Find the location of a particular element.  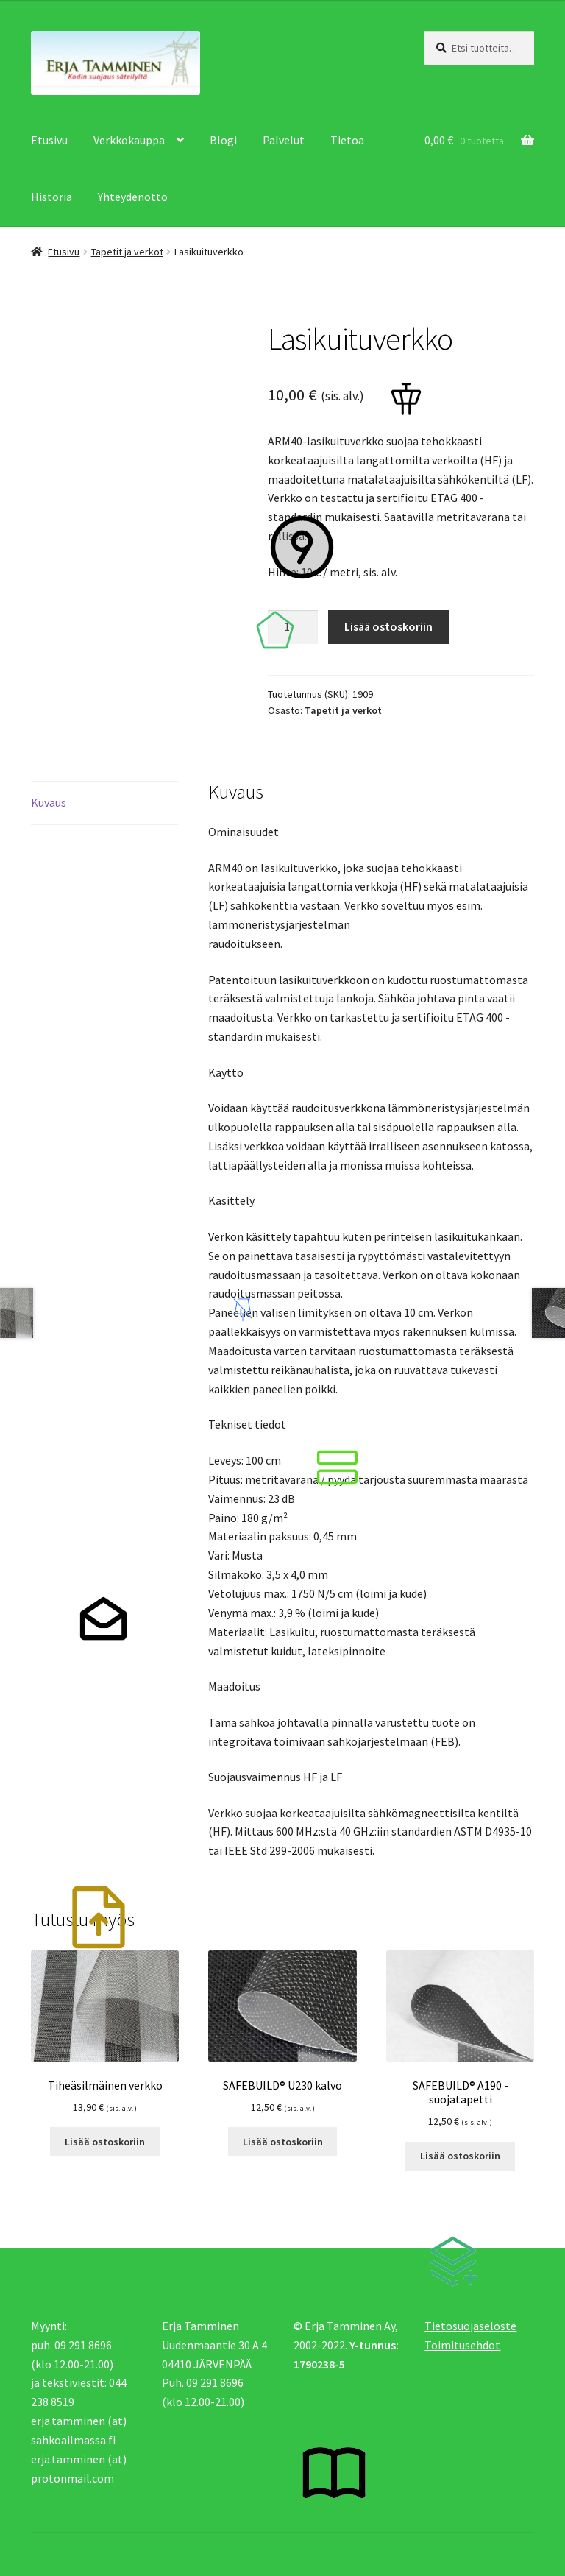

pentagon shape indicator is located at coordinates (275, 631).